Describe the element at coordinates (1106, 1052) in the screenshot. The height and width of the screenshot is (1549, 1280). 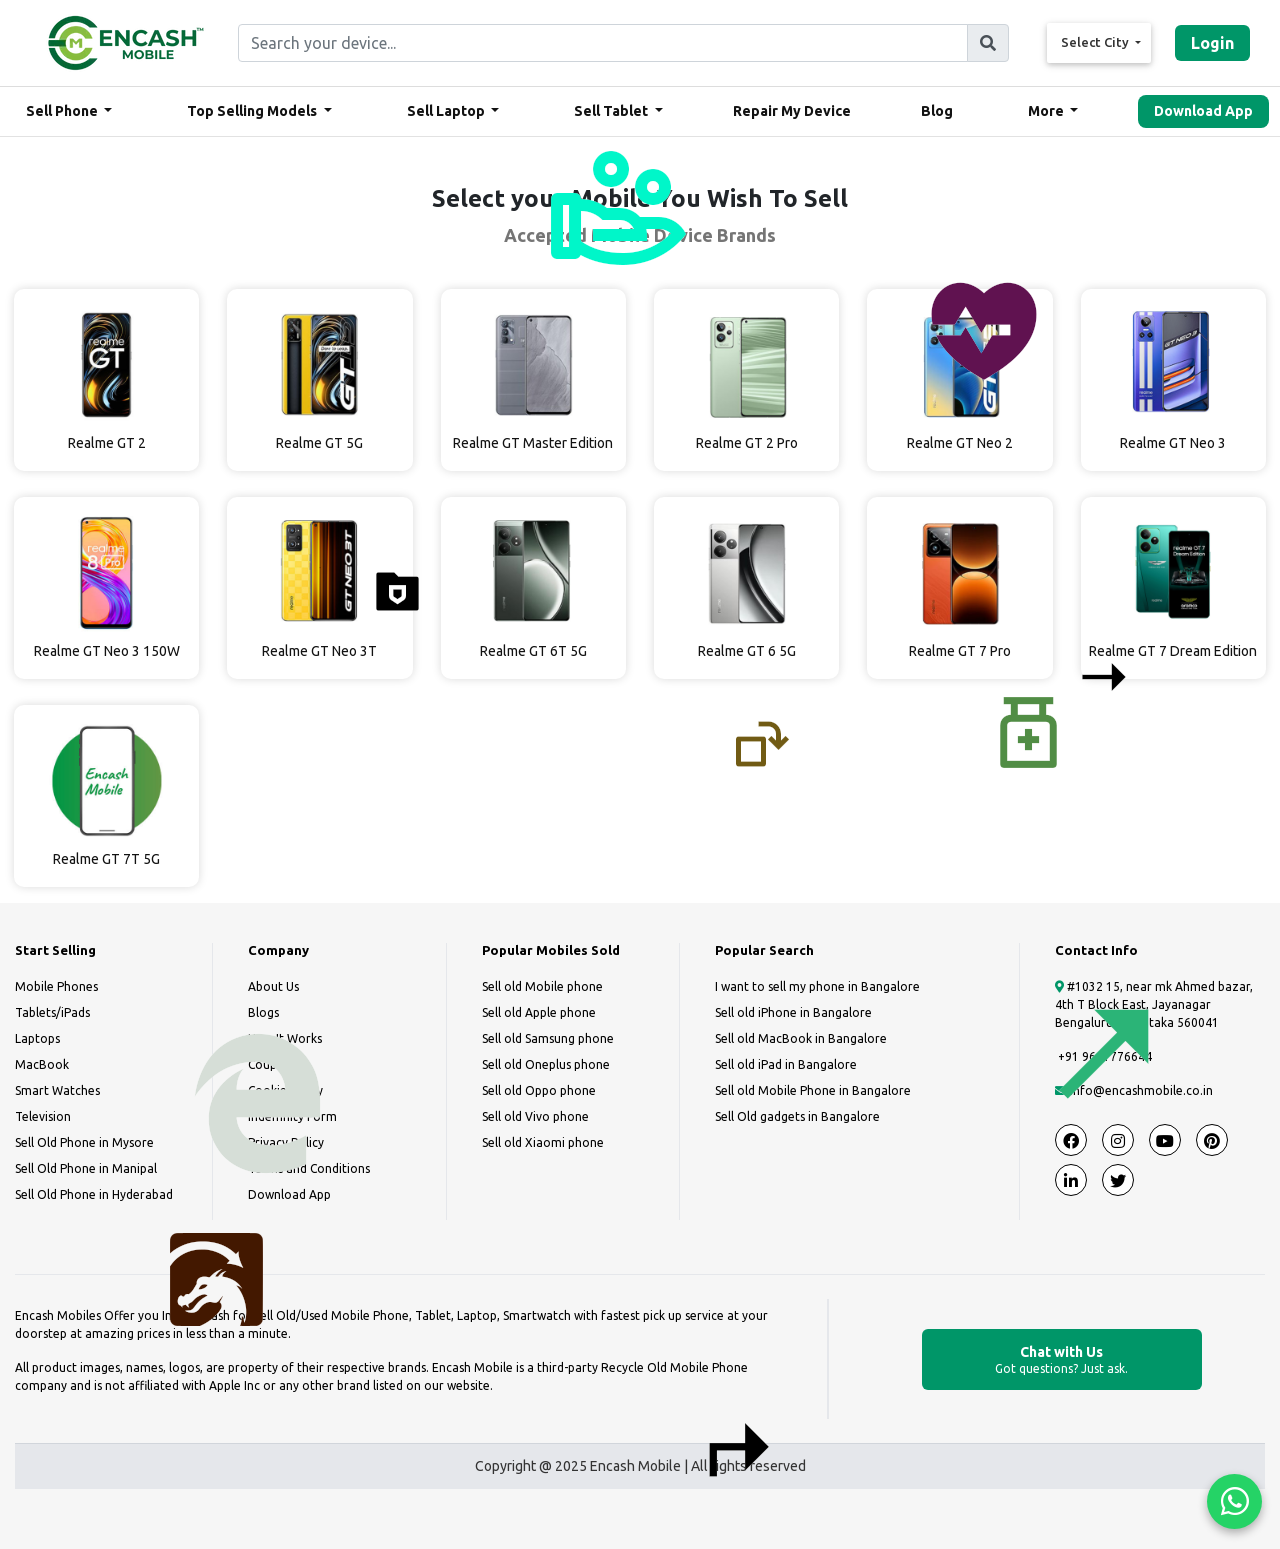
I see `open link in new tab or external window` at that location.